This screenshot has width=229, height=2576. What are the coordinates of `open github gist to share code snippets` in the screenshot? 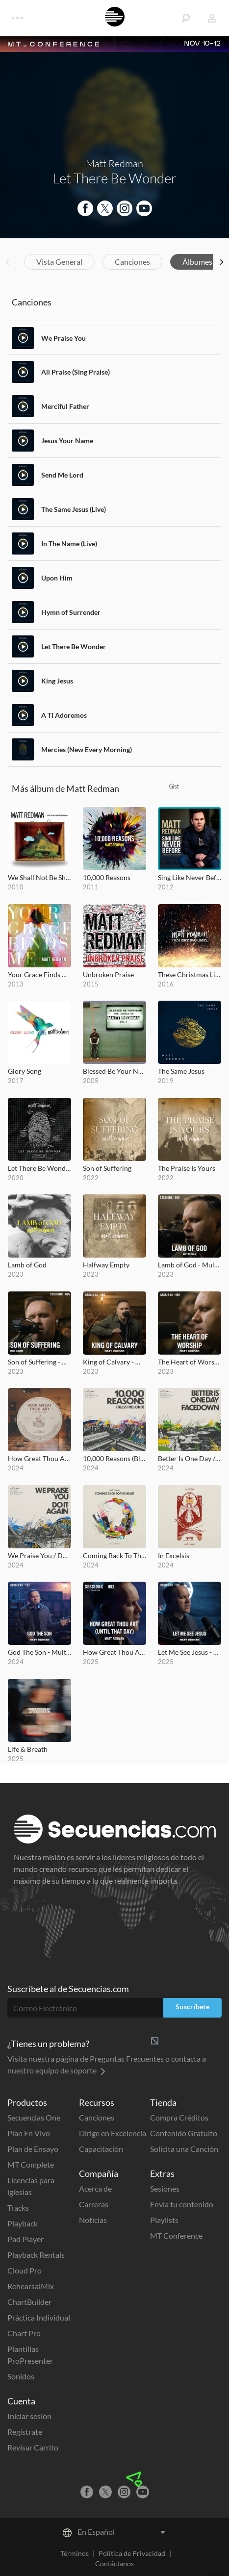 It's located at (174, 786).